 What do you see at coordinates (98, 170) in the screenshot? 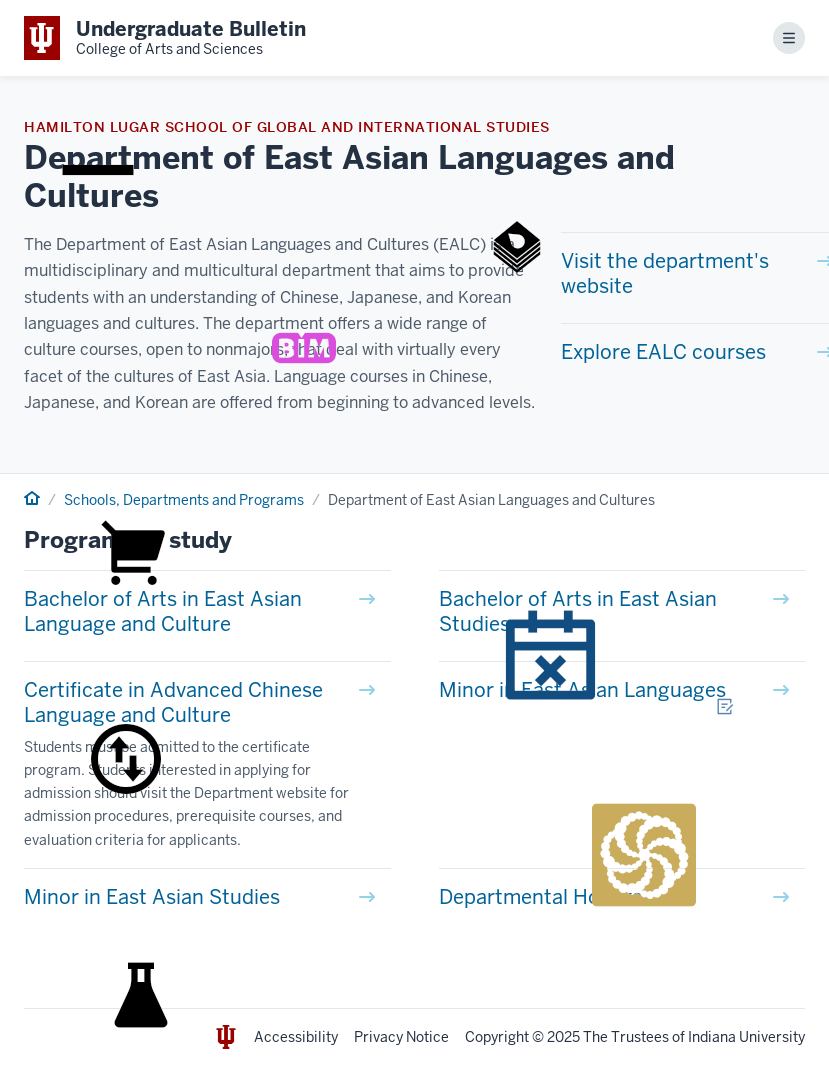
I see `remove or subtract an item` at bounding box center [98, 170].